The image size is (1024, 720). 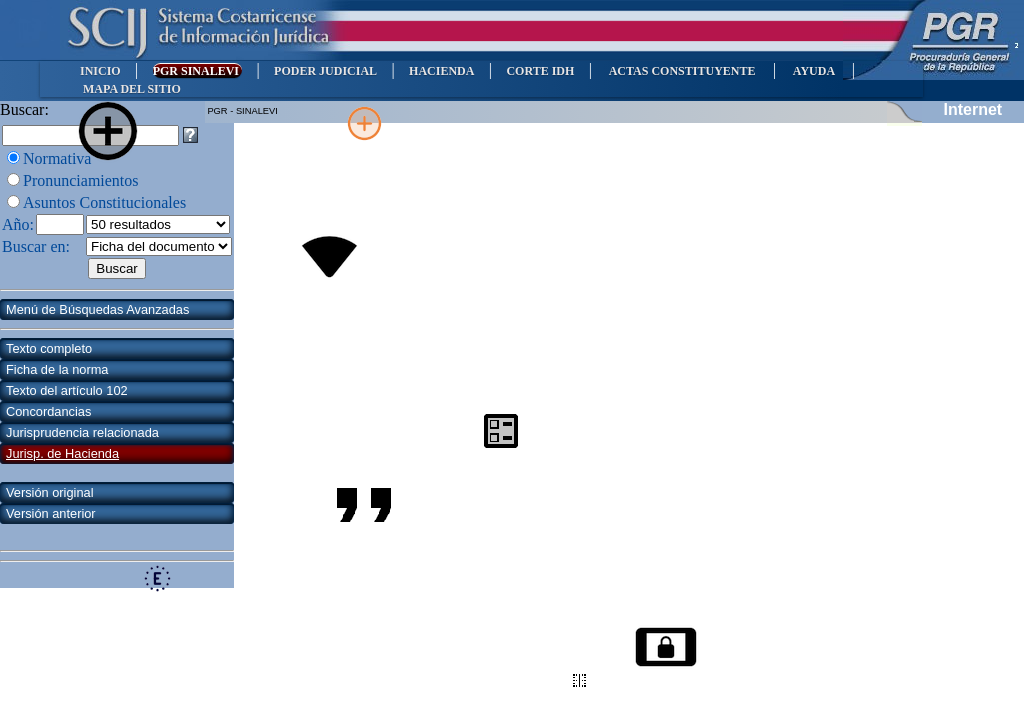 What do you see at coordinates (579, 680) in the screenshot?
I see `add a vertical border to selected cells` at bounding box center [579, 680].